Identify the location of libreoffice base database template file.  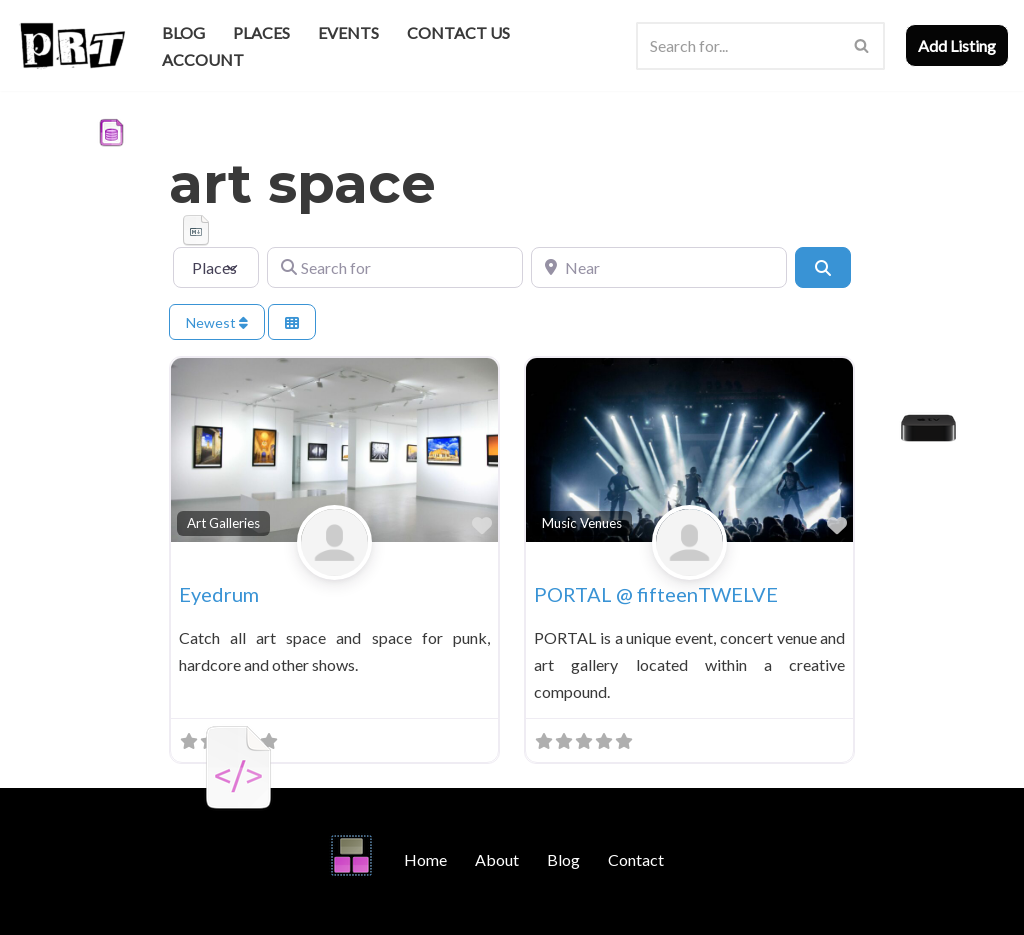
(111, 132).